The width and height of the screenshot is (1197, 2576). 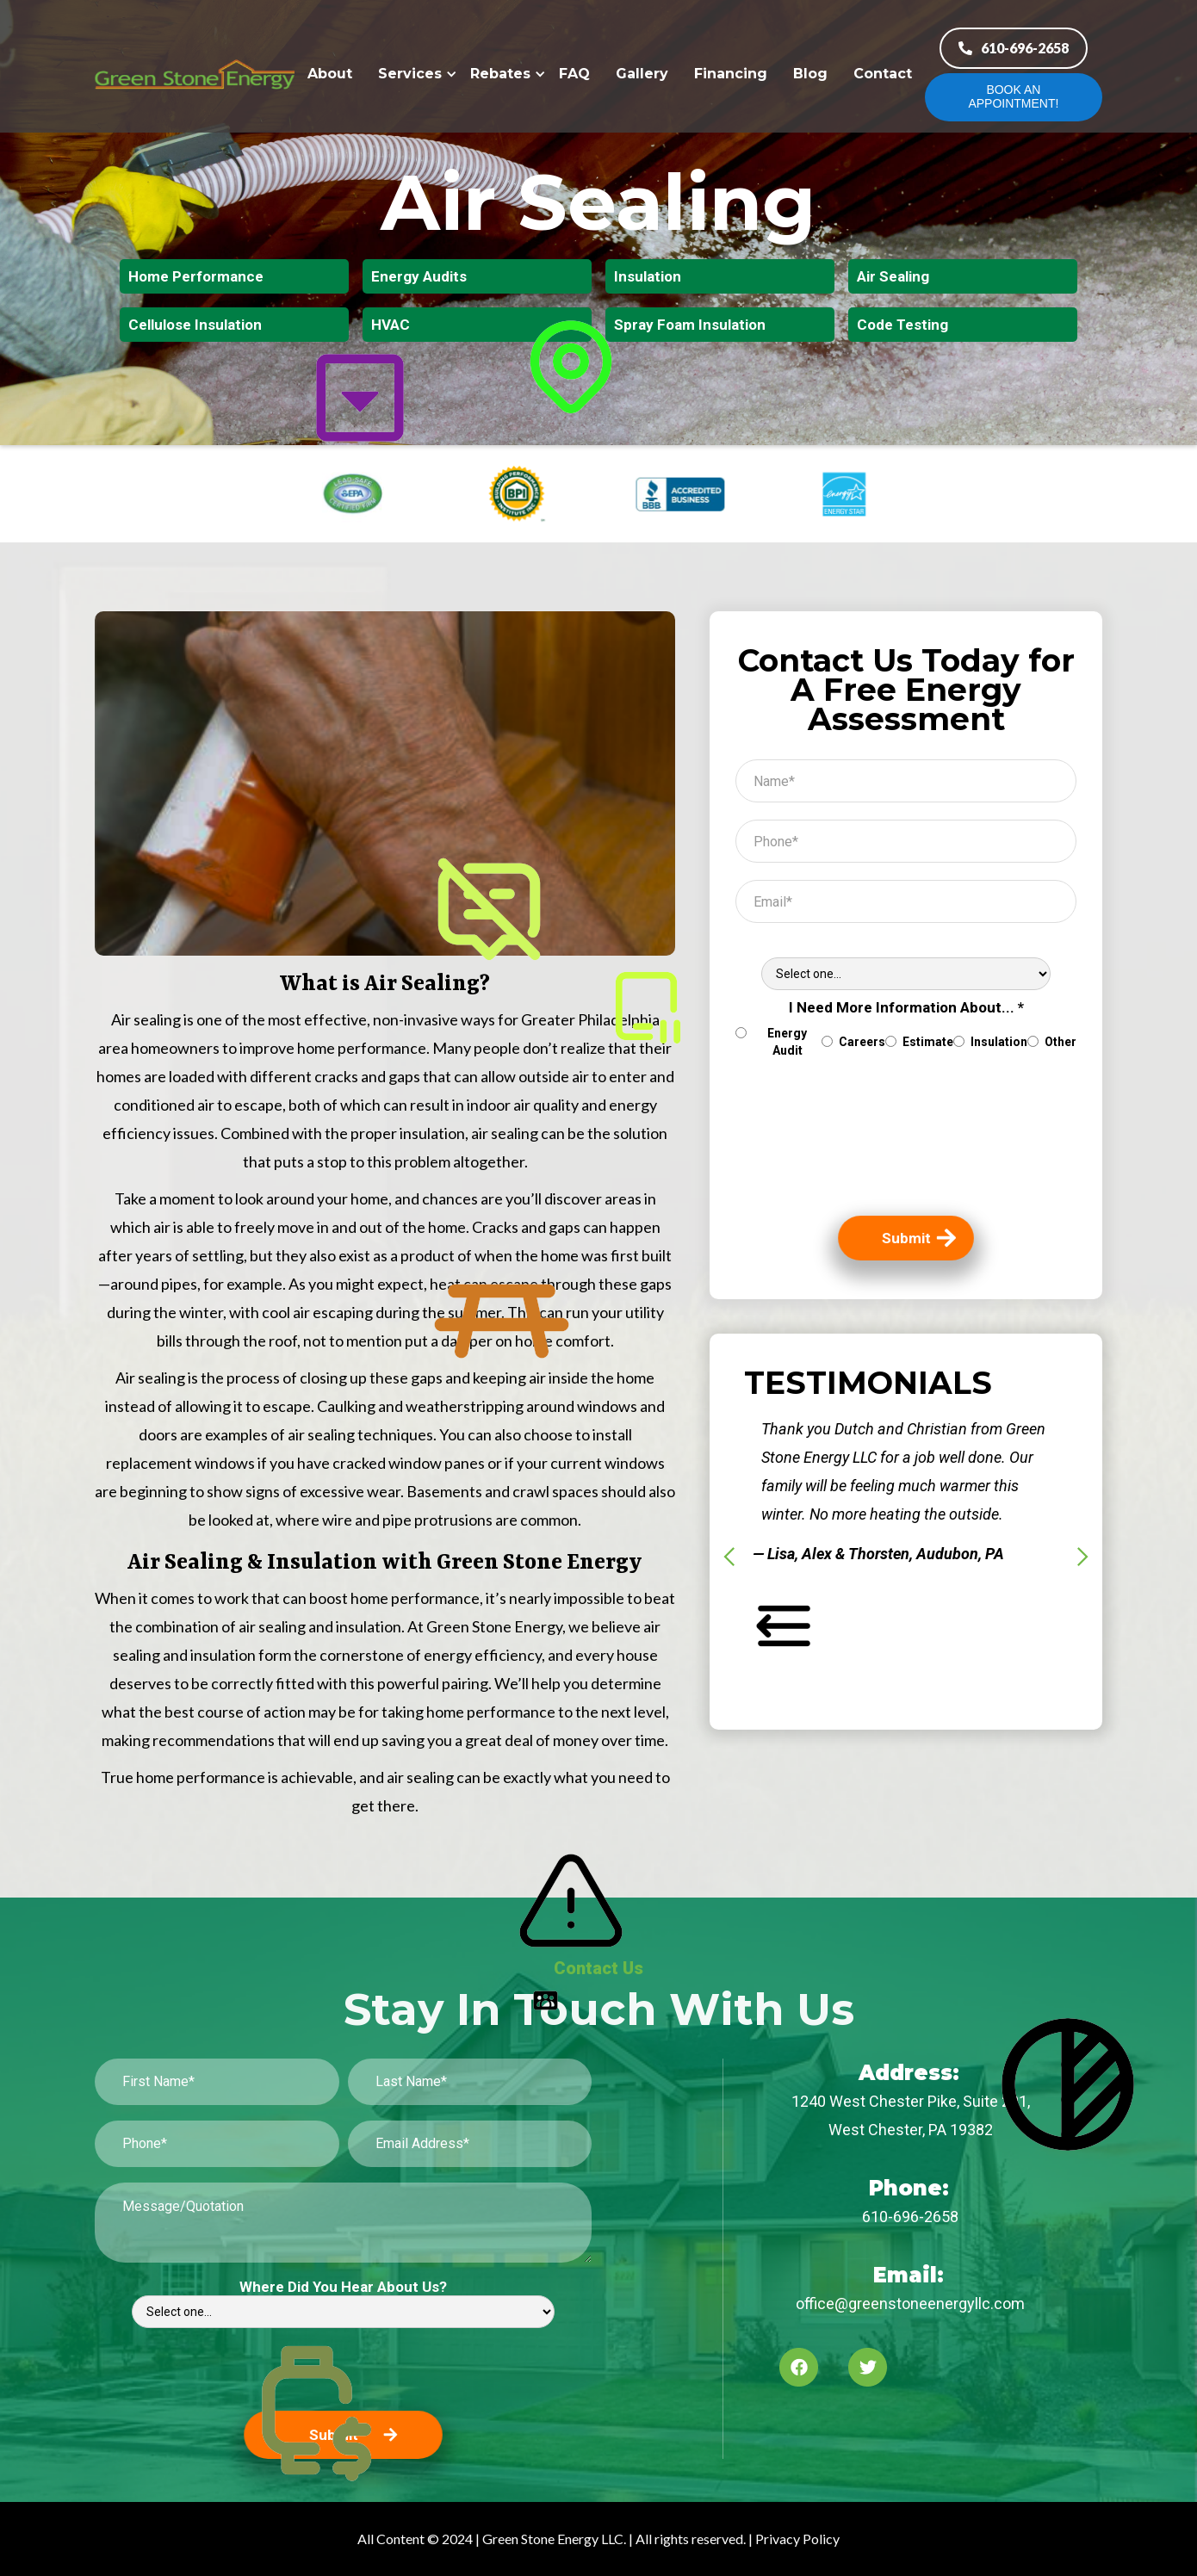 I want to click on open a dropdown menu, so click(x=360, y=398).